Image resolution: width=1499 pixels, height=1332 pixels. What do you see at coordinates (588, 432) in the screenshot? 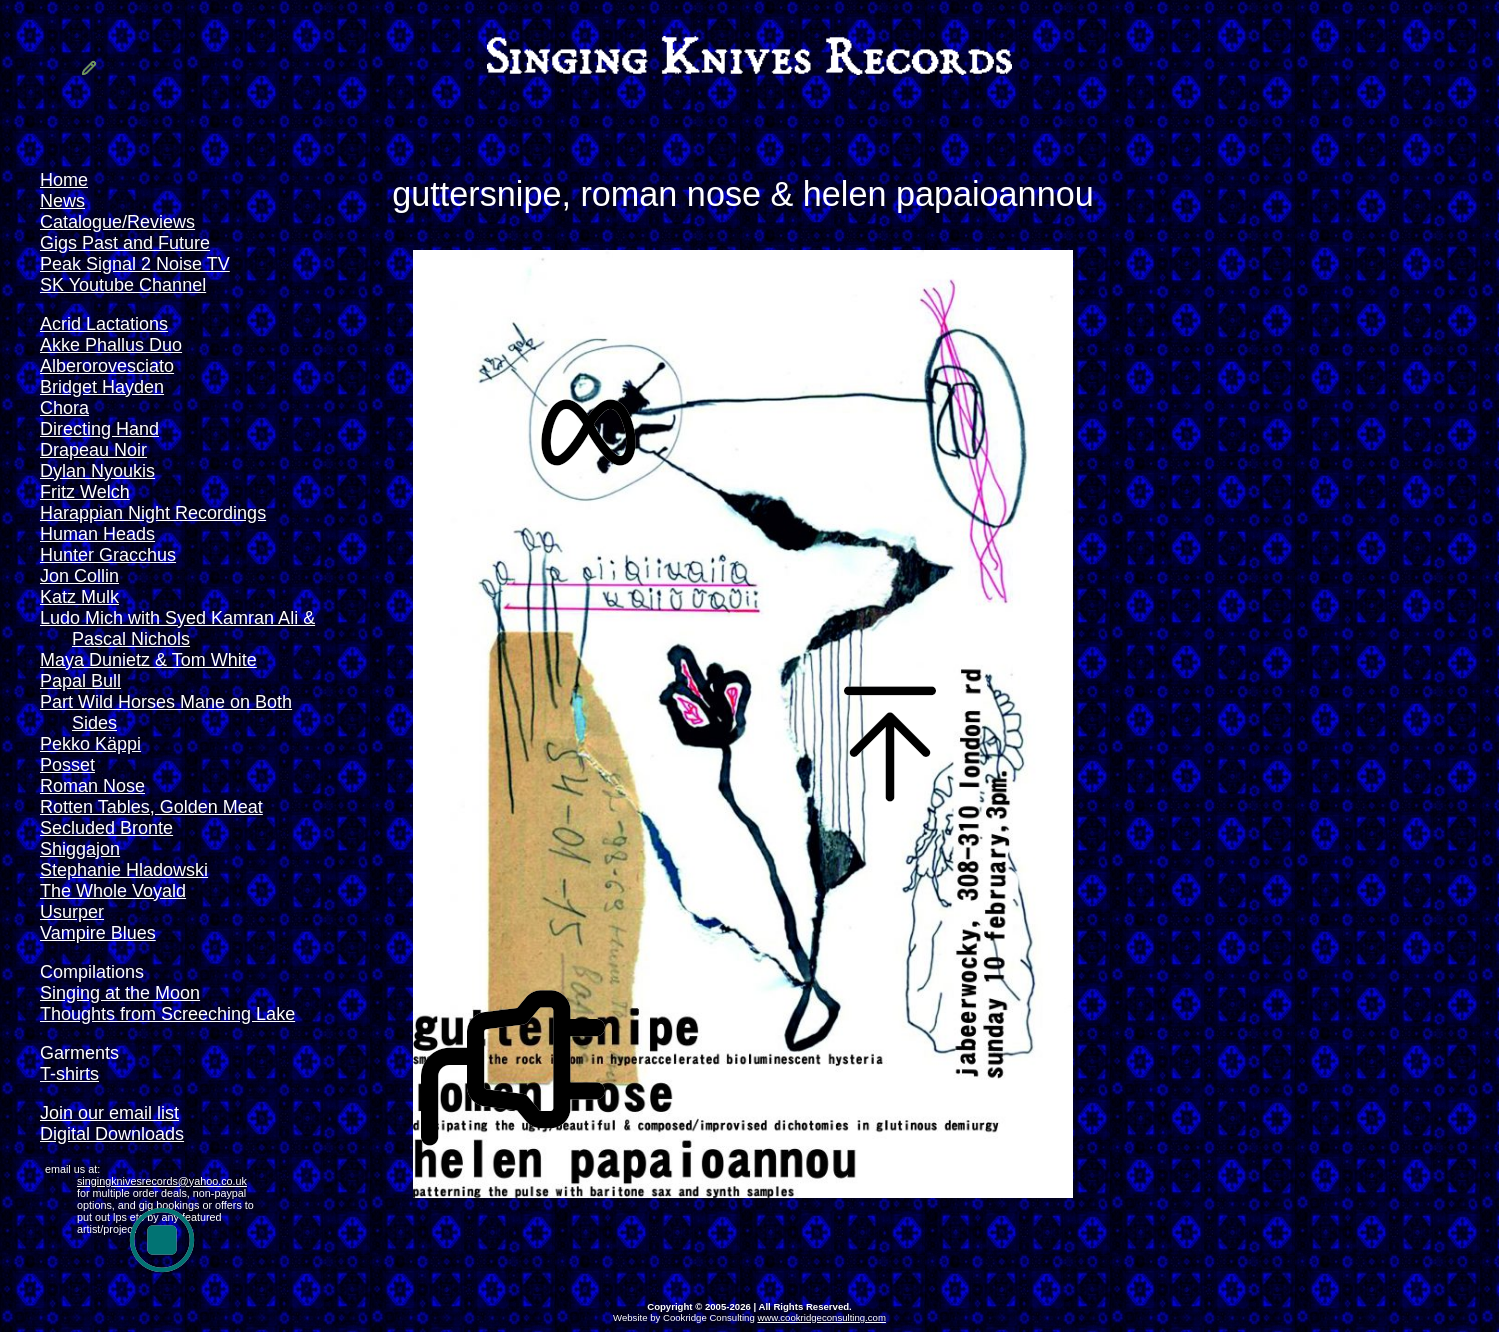
I see `Meta company logo` at bounding box center [588, 432].